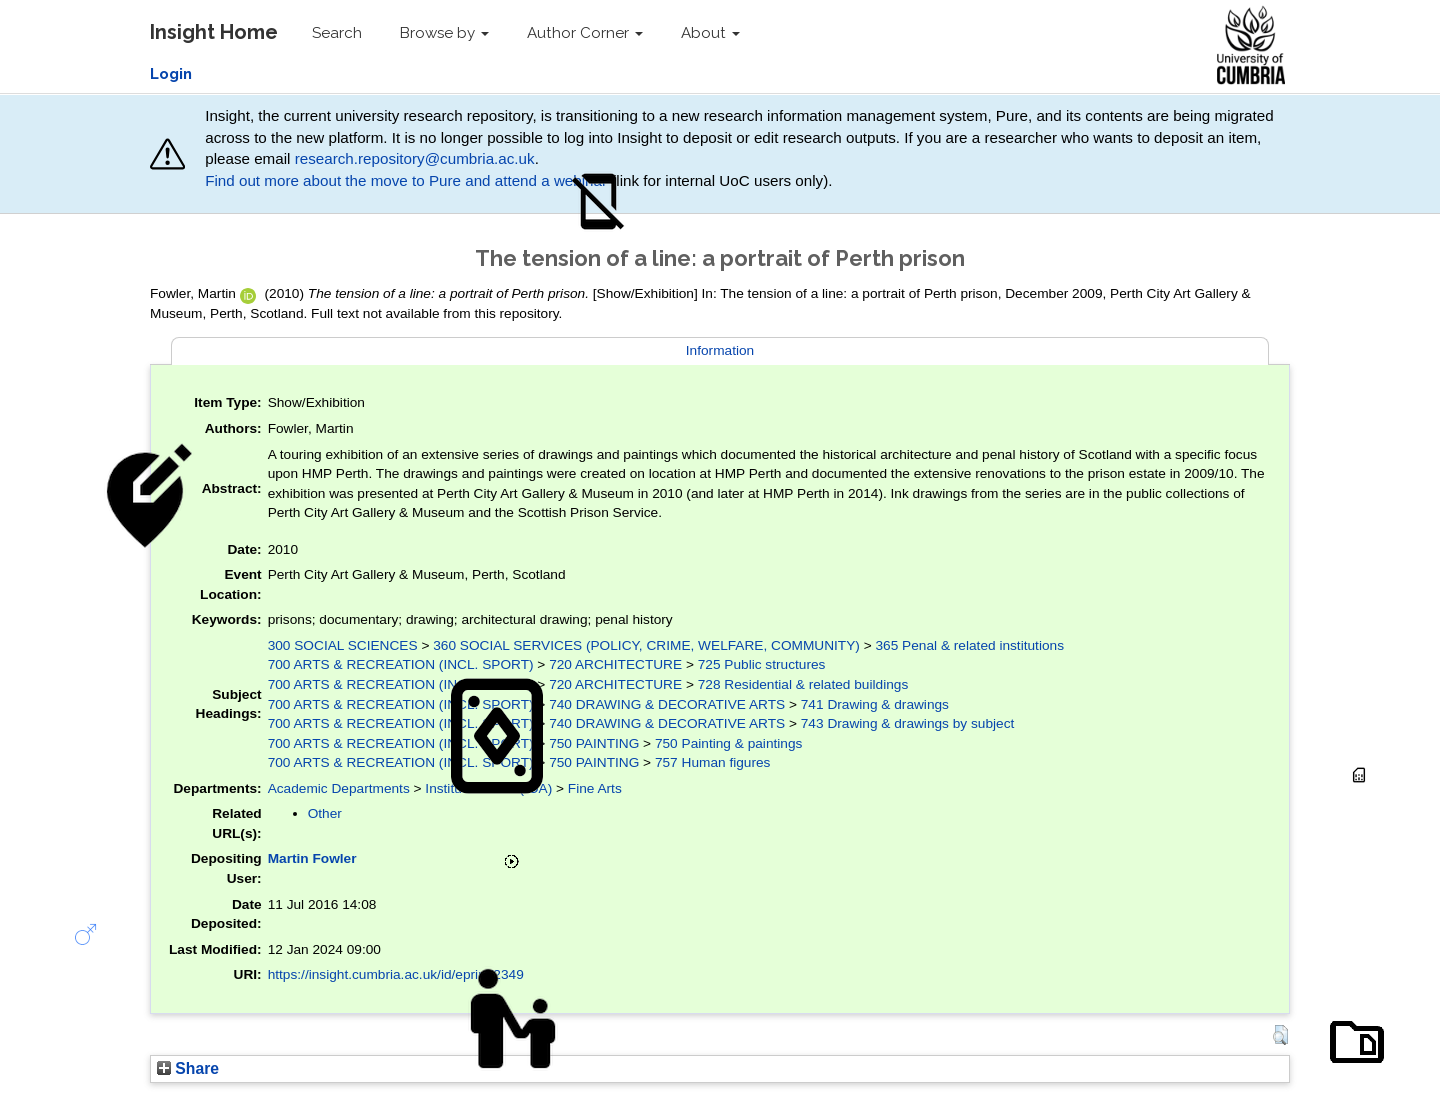 This screenshot has height=1093, width=1440. What do you see at coordinates (1357, 1042) in the screenshot?
I see `access saved code snippets` at bounding box center [1357, 1042].